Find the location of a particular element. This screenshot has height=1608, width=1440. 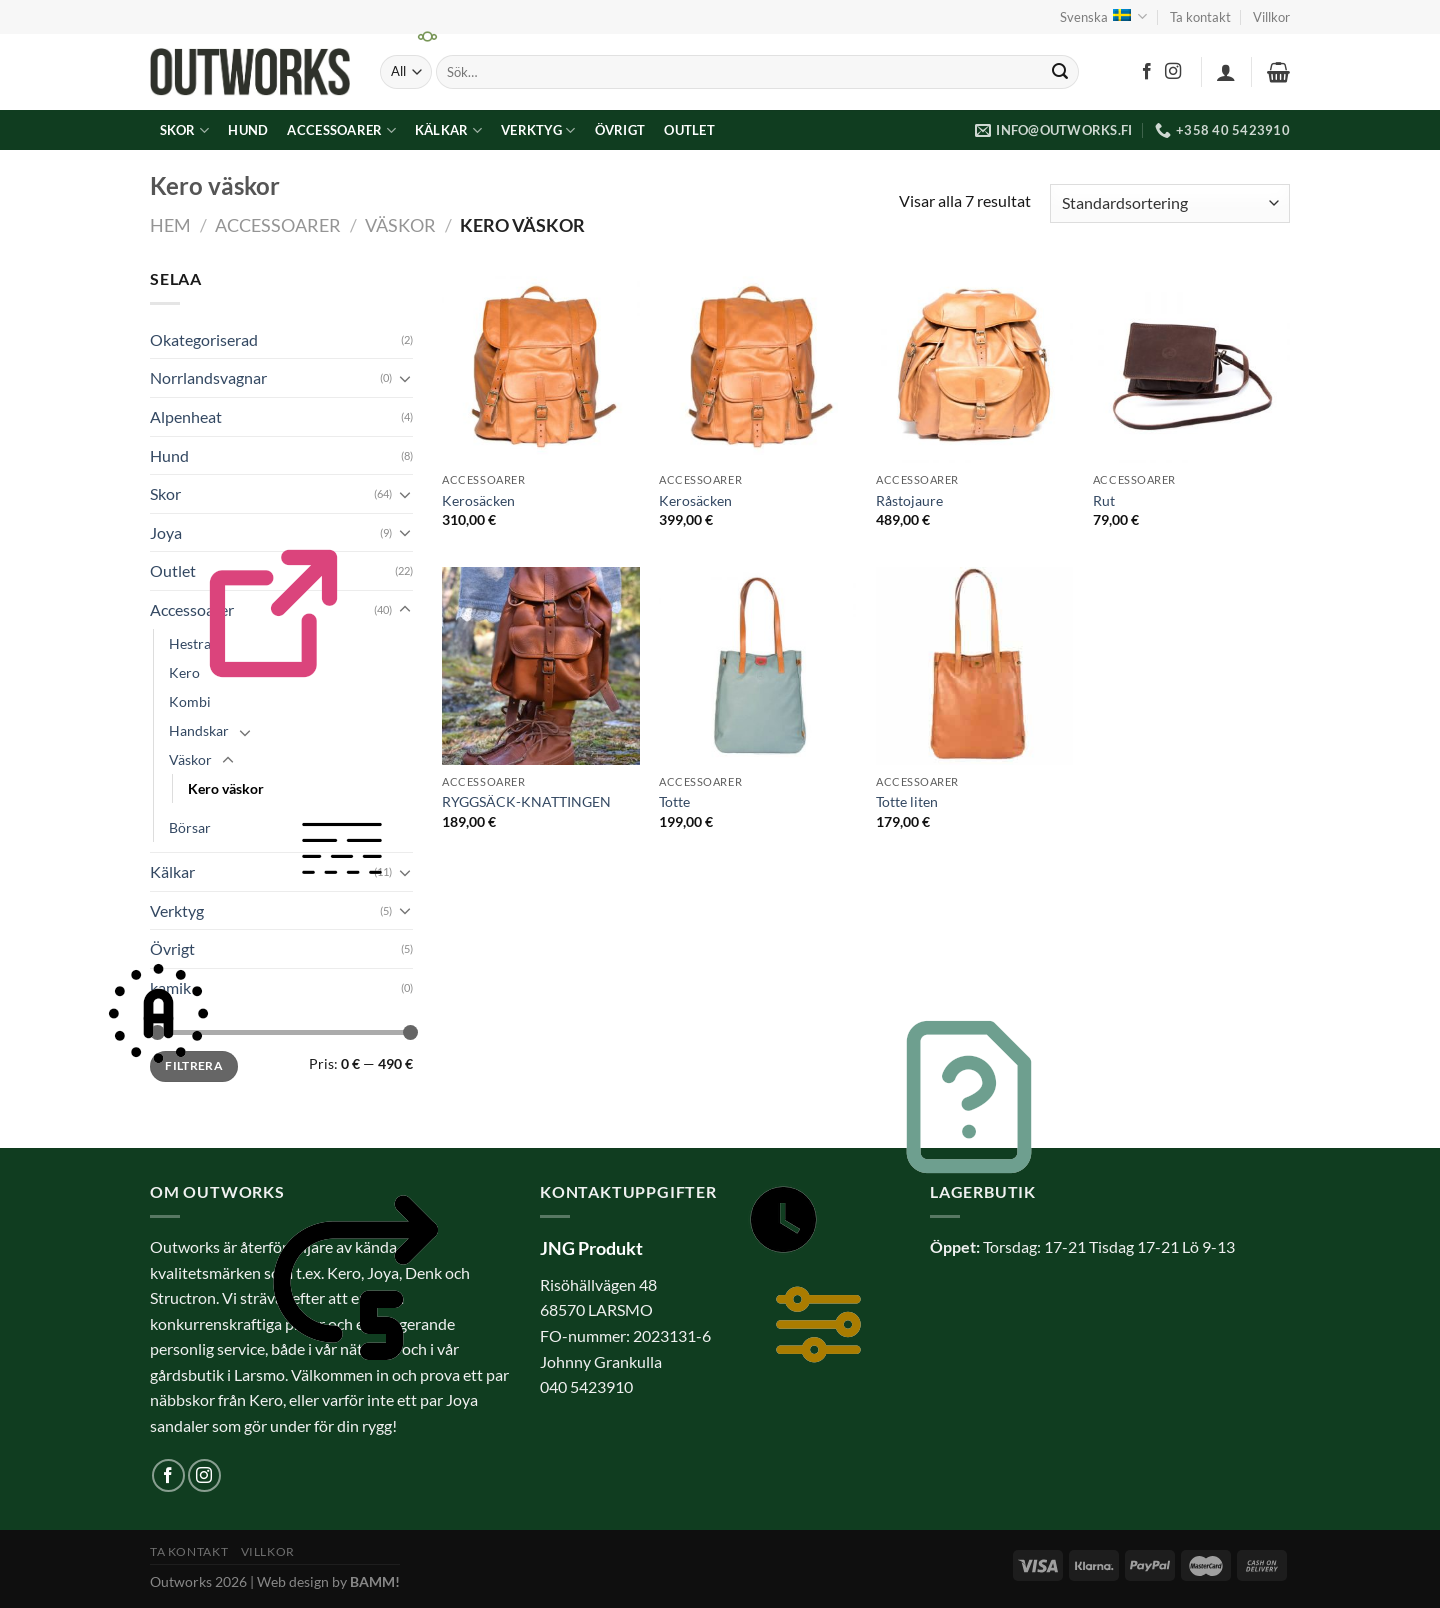

open link in a new window or tab is located at coordinates (273, 613).